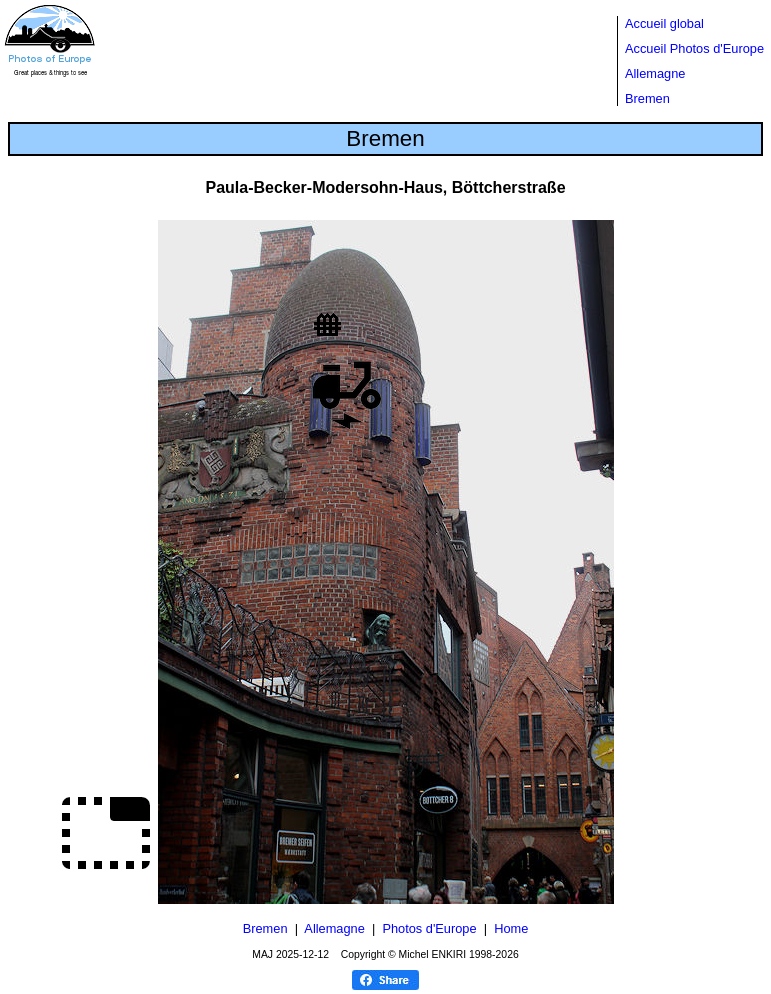 The height and width of the screenshot is (994, 771). What do you see at coordinates (347, 392) in the screenshot?
I see `select electric moped as transportation mode` at bounding box center [347, 392].